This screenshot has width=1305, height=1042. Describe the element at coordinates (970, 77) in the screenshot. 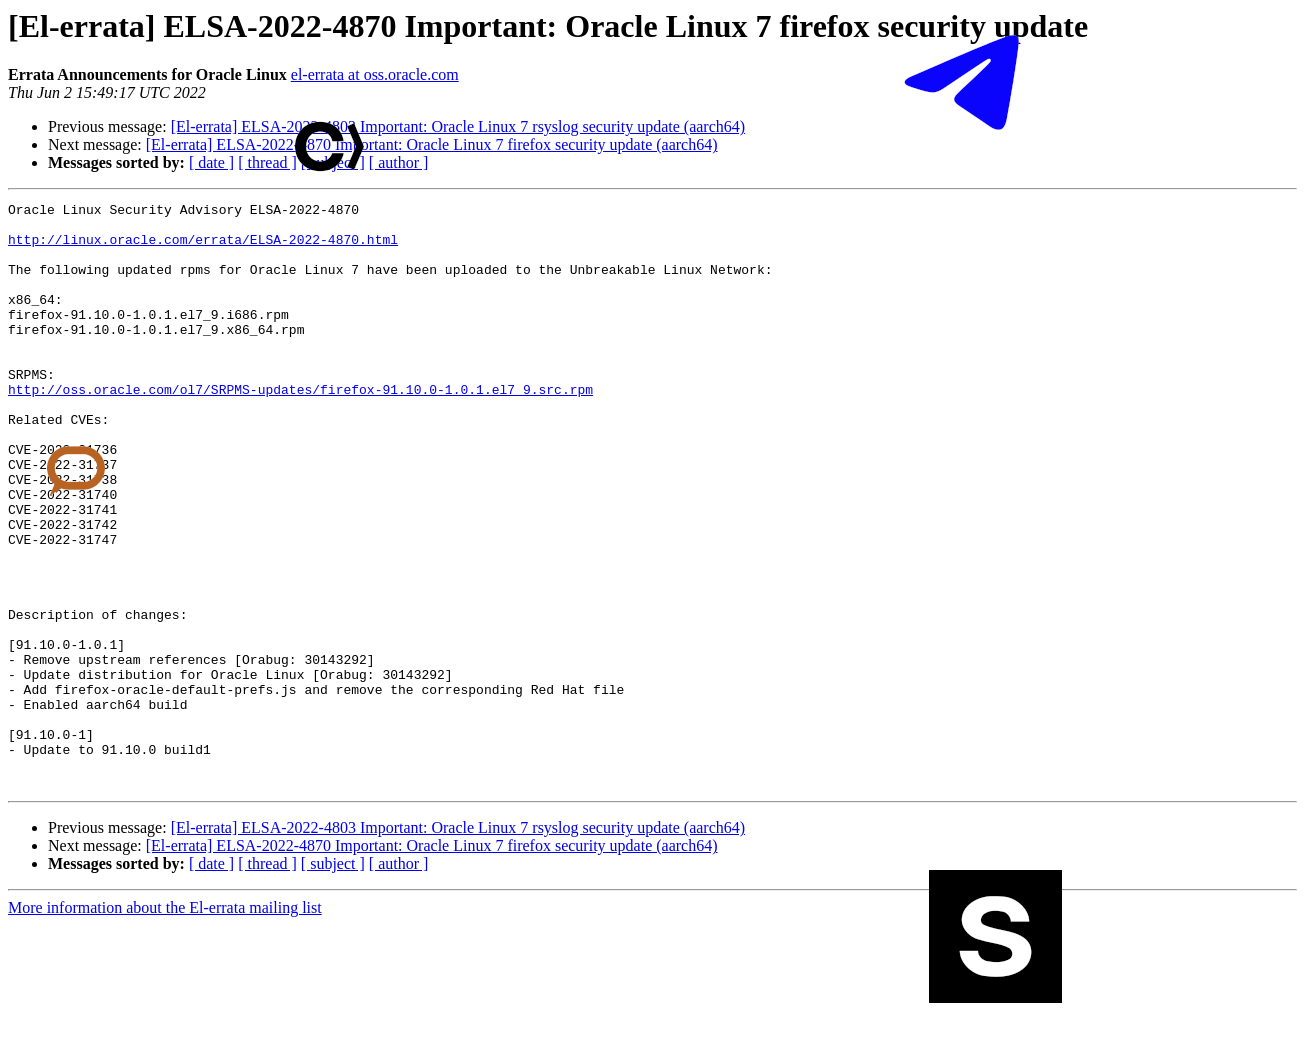

I see `open telegram messaging app` at that location.